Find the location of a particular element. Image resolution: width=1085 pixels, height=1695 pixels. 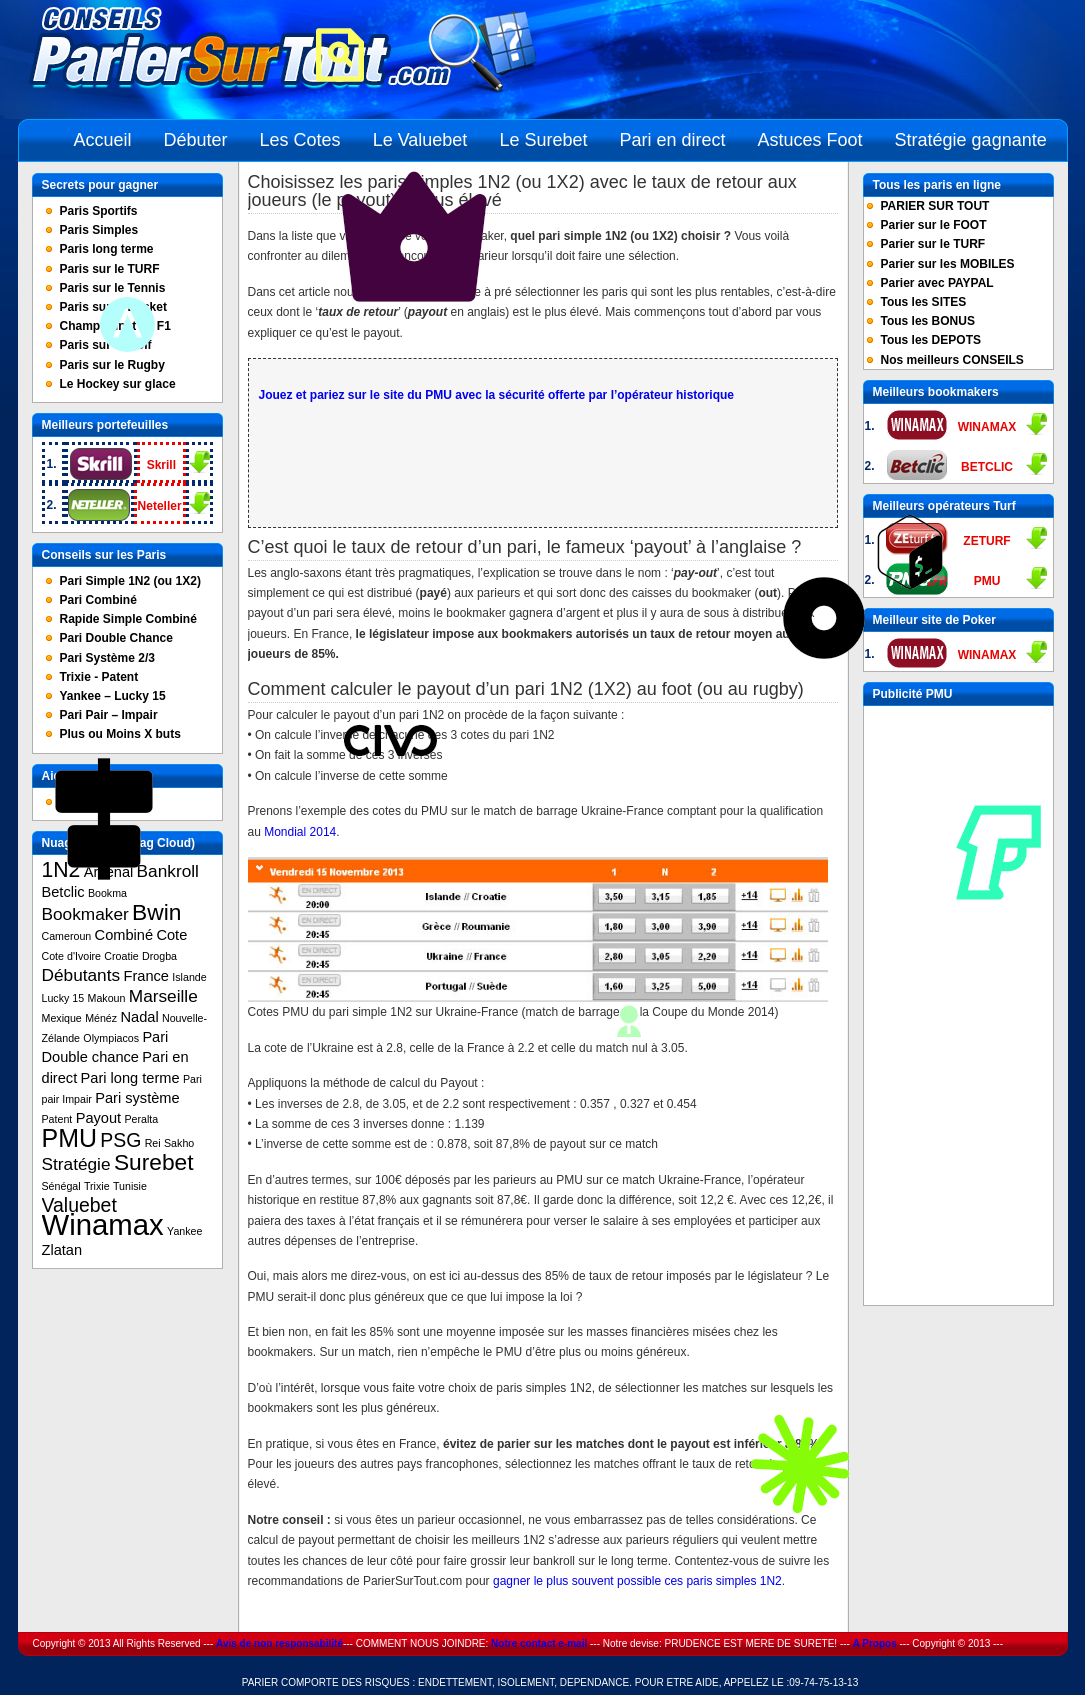

search within a document is located at coordinates (340, 55).